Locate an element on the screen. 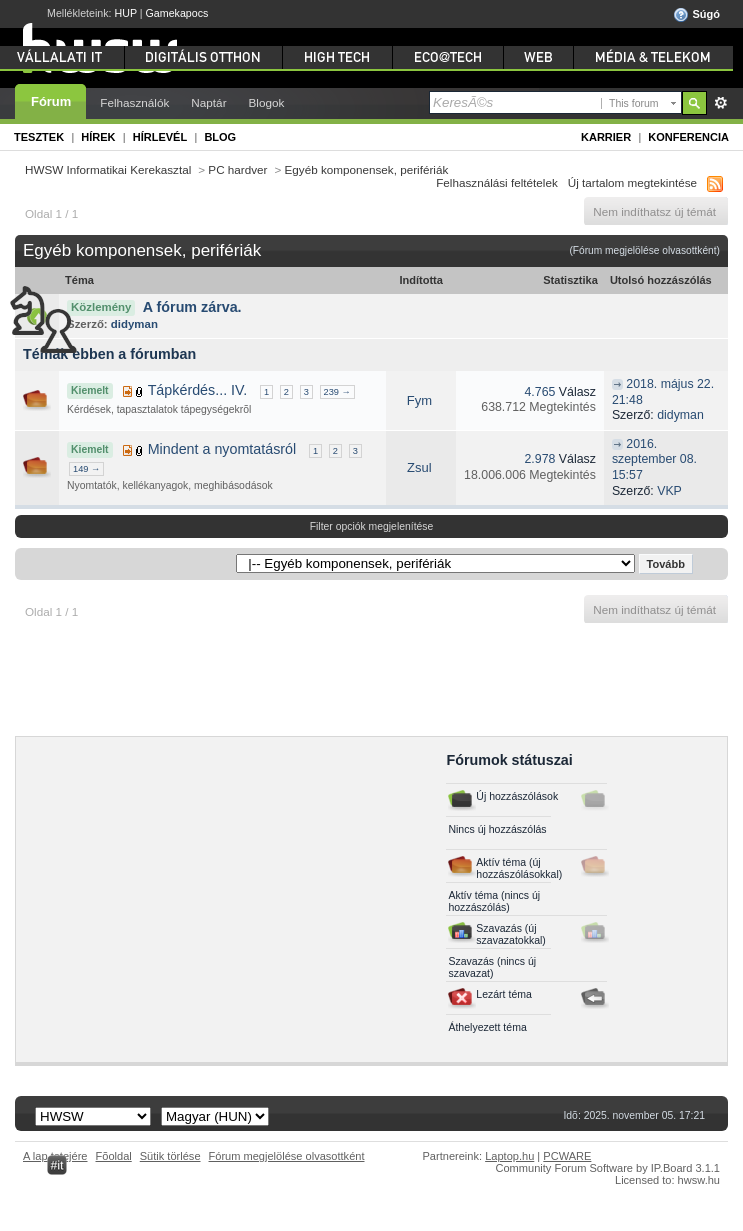 This screenshot has width=743, height=1231. open chess game application is located at coordinates (43, 319).